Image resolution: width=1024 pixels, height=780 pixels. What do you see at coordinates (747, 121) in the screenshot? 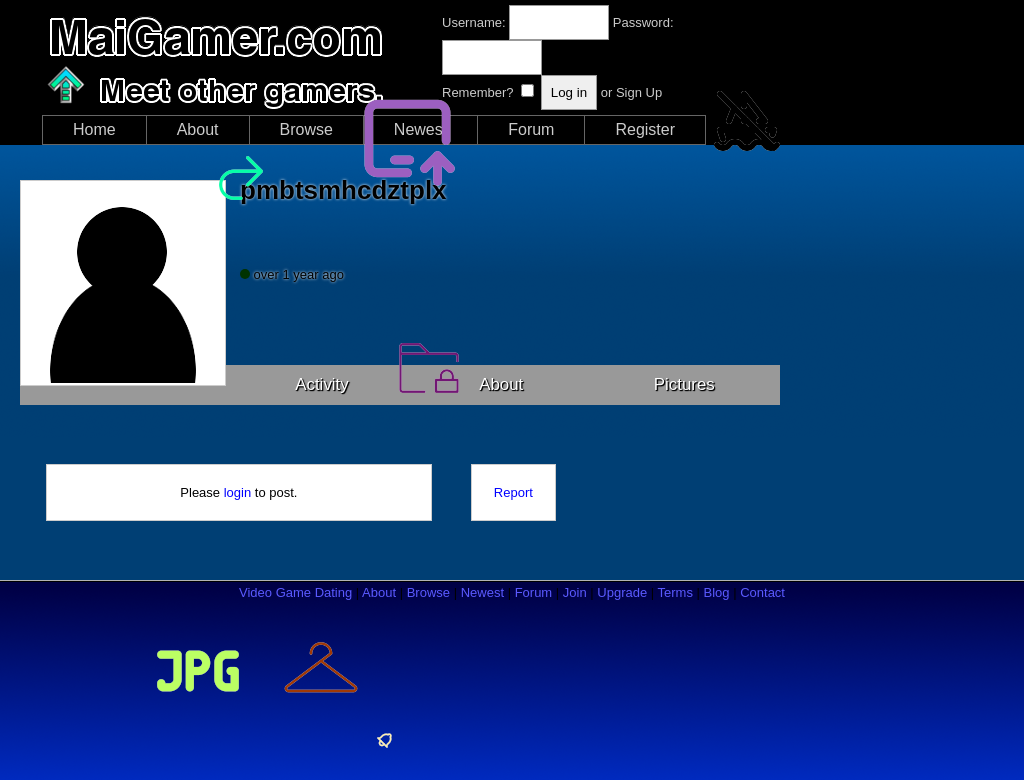
I see `sailing or boating unavailable` at bounding box center [747, 121].